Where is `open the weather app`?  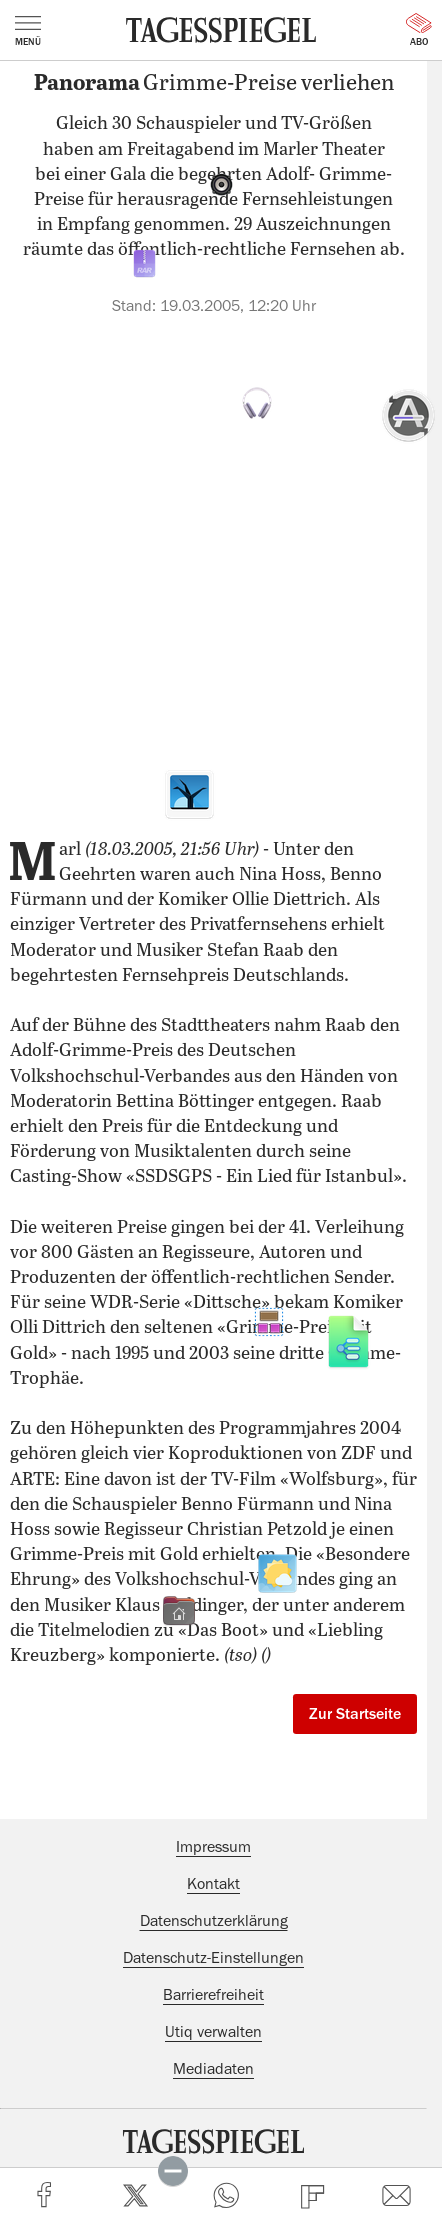
open the weather app is located at coordinates (277, 1573).